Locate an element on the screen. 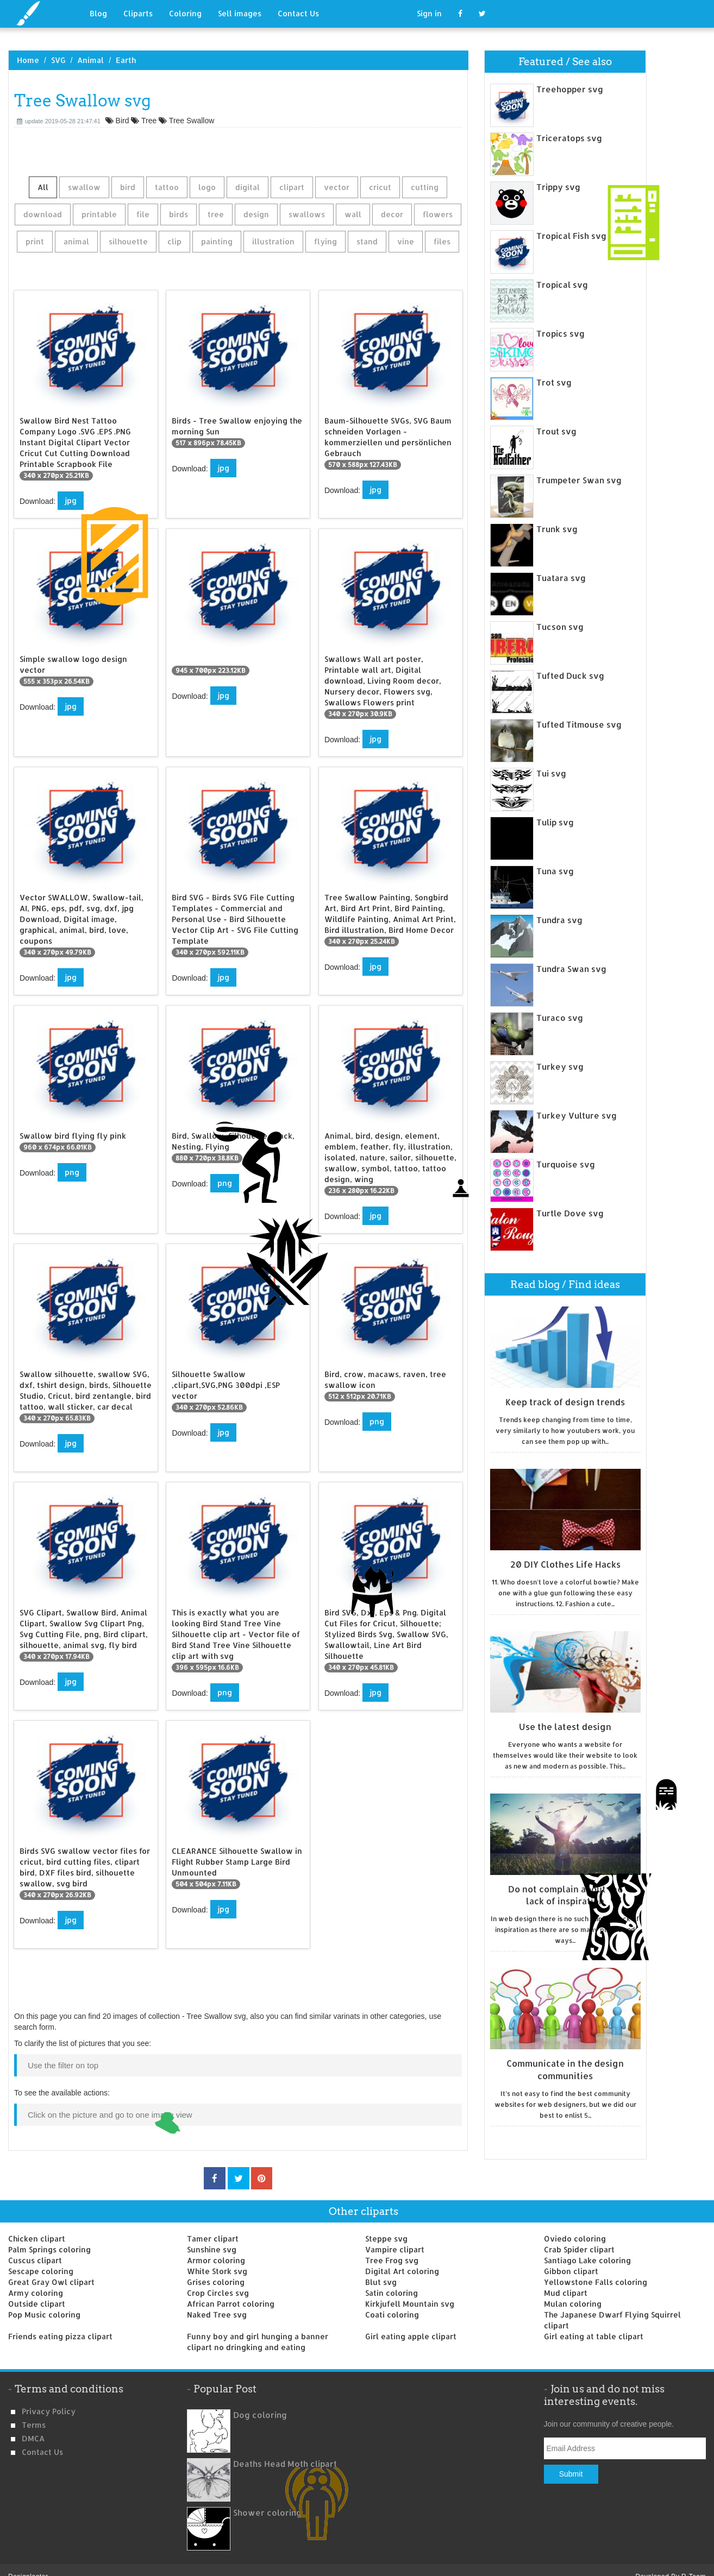 This screenshot has height=2576, width=714. access vending machine or automated purchase options is located at coordinates (634, 223).